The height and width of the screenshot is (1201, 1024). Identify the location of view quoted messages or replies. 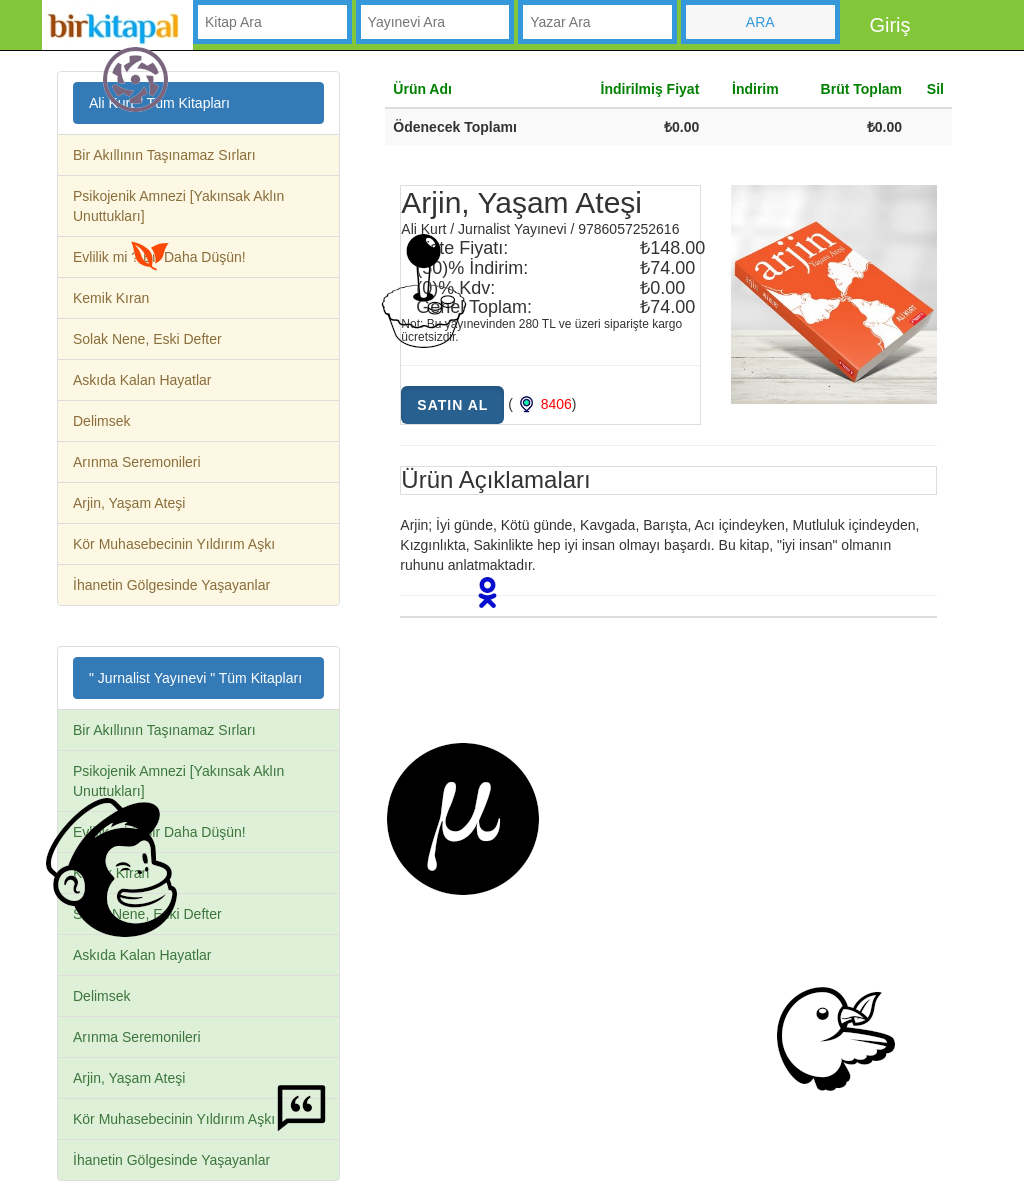
(301, 1106).